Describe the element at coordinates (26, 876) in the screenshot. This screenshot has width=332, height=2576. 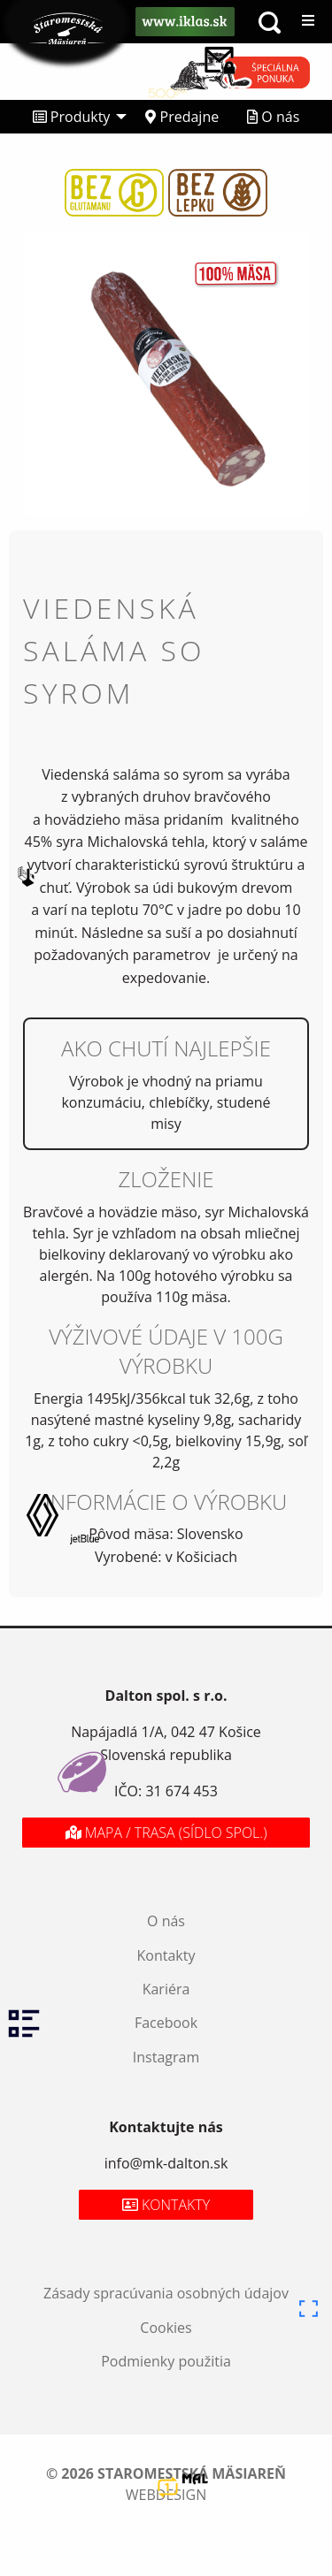
I see `tails operating system logo` at that location.